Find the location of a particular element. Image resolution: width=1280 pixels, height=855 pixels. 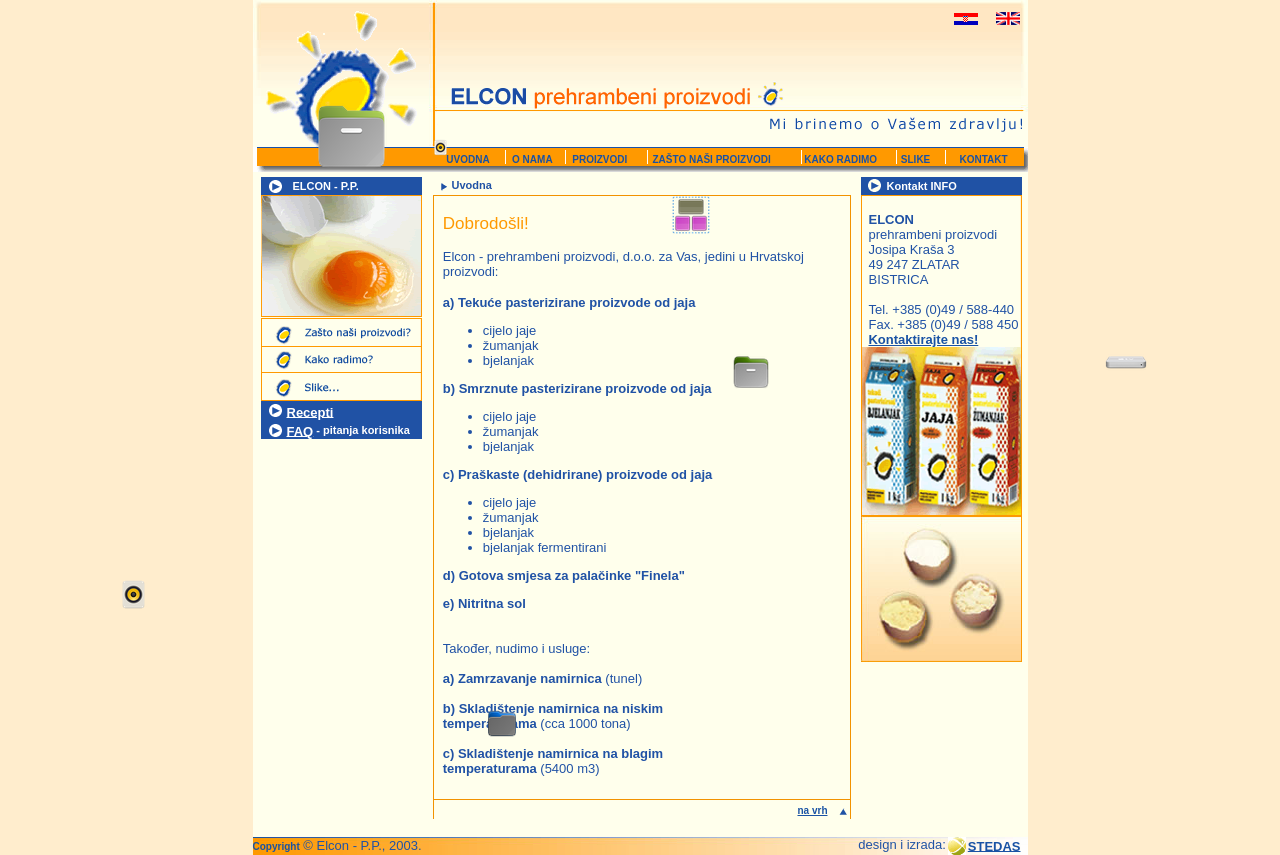

open the file manager is located at coordinates (751, 372).